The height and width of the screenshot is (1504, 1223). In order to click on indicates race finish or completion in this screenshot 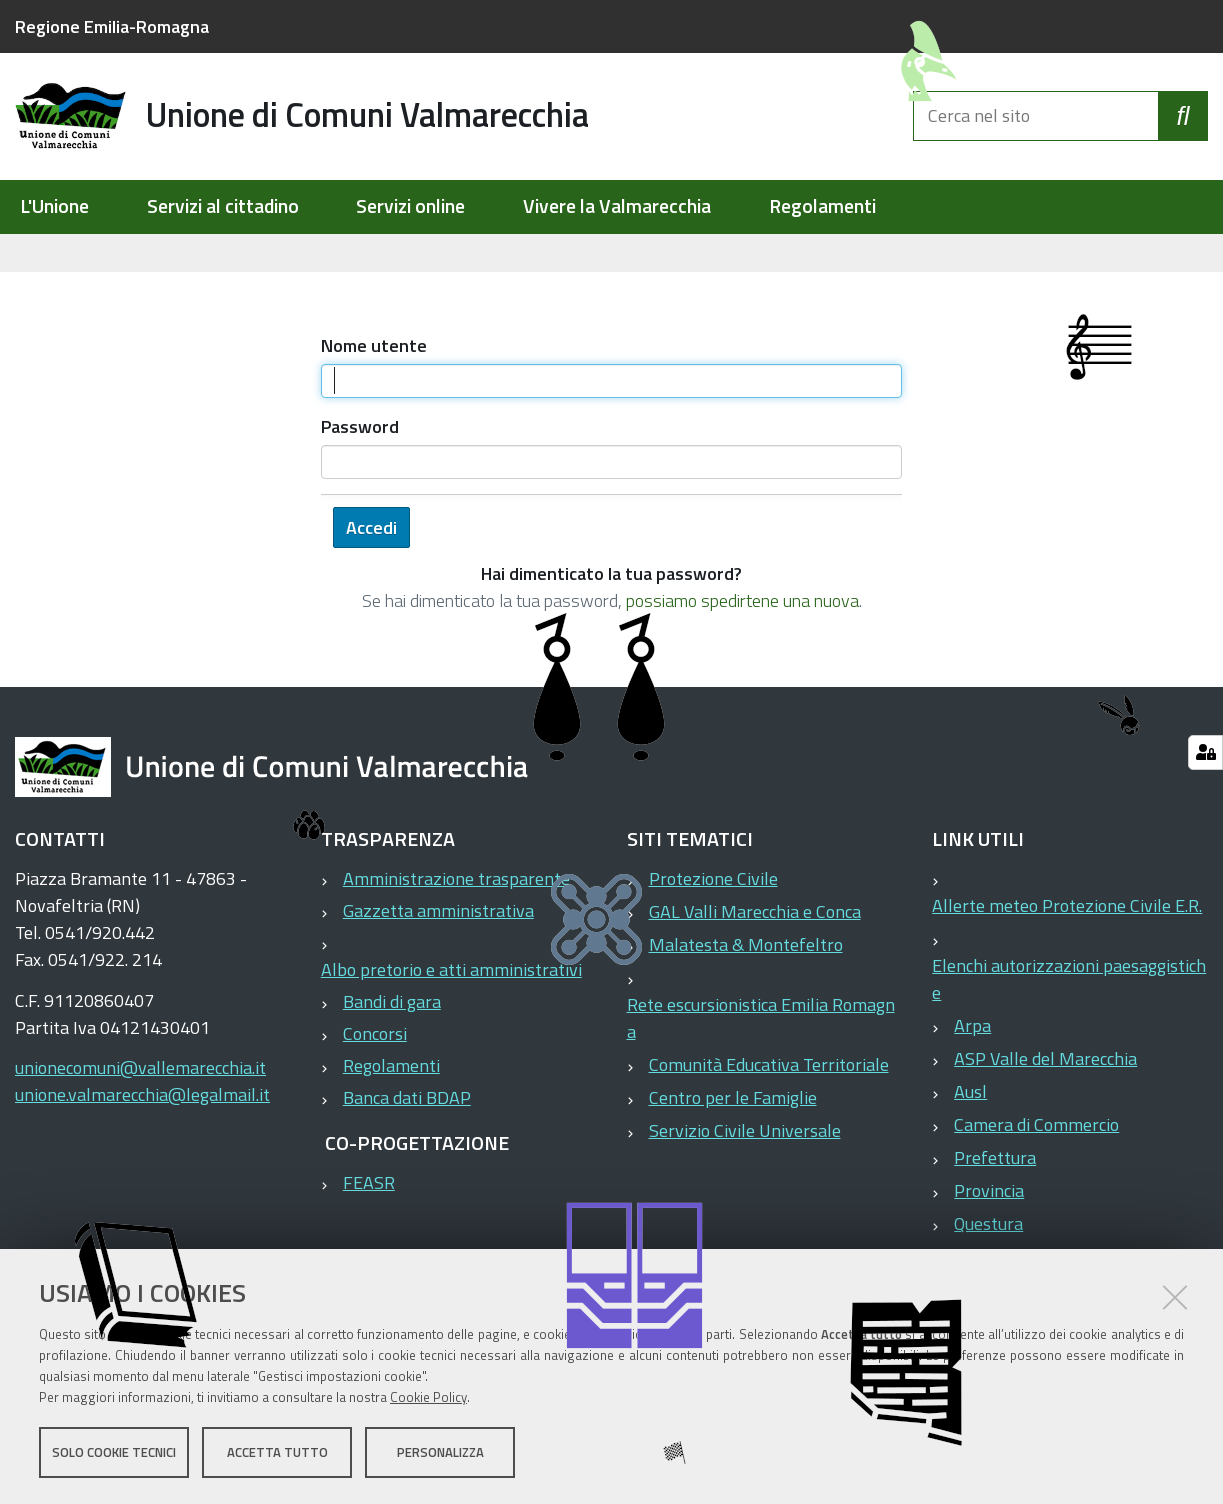, I will do `click(674, 1452)`.